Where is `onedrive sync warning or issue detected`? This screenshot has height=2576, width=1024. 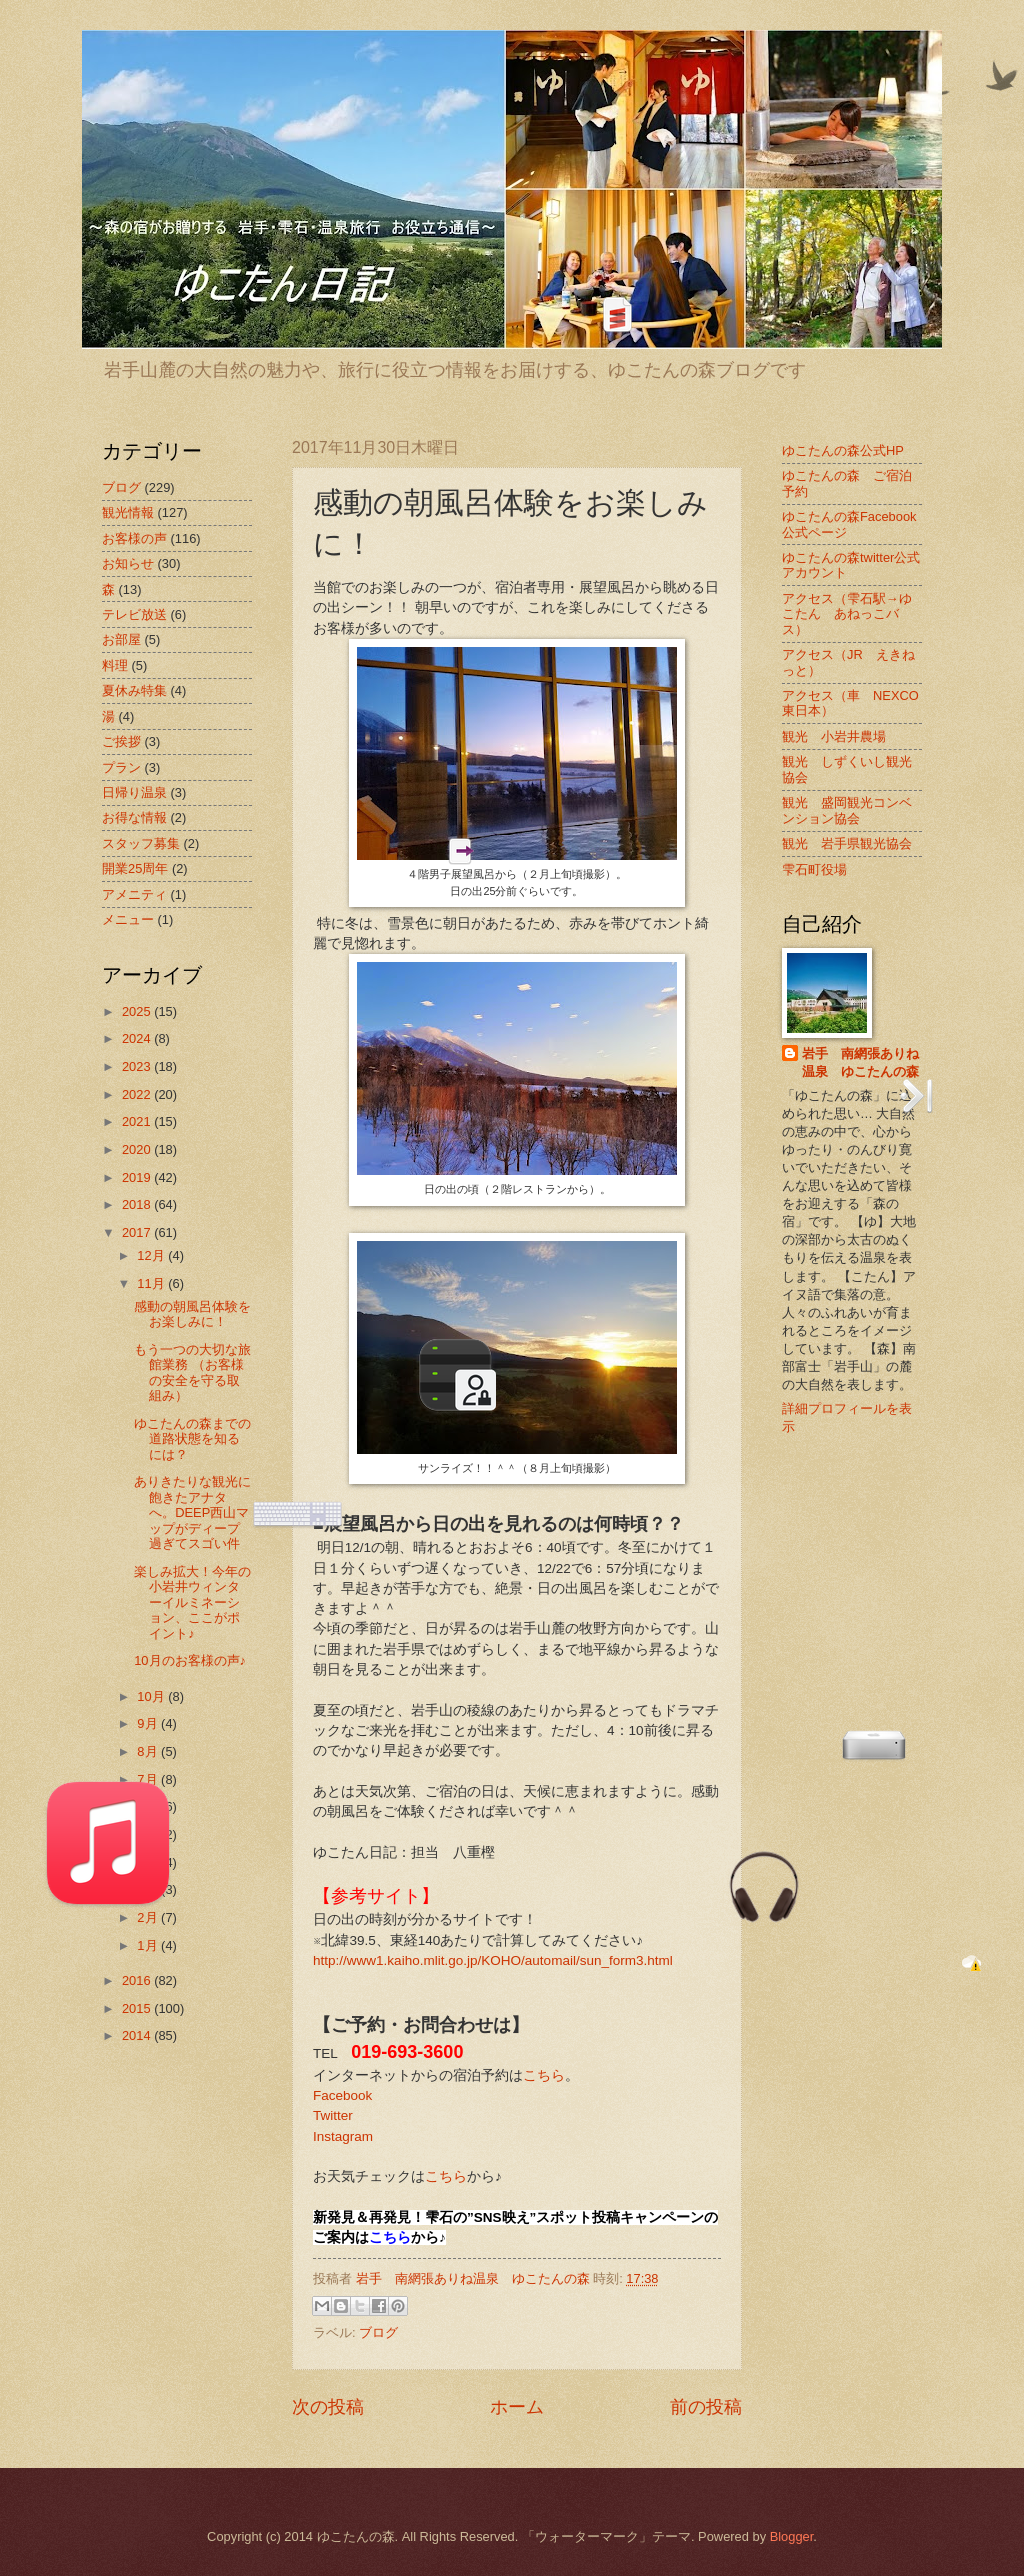 onedrive sync warning or issue detected is located at coordinates (971, 1961).